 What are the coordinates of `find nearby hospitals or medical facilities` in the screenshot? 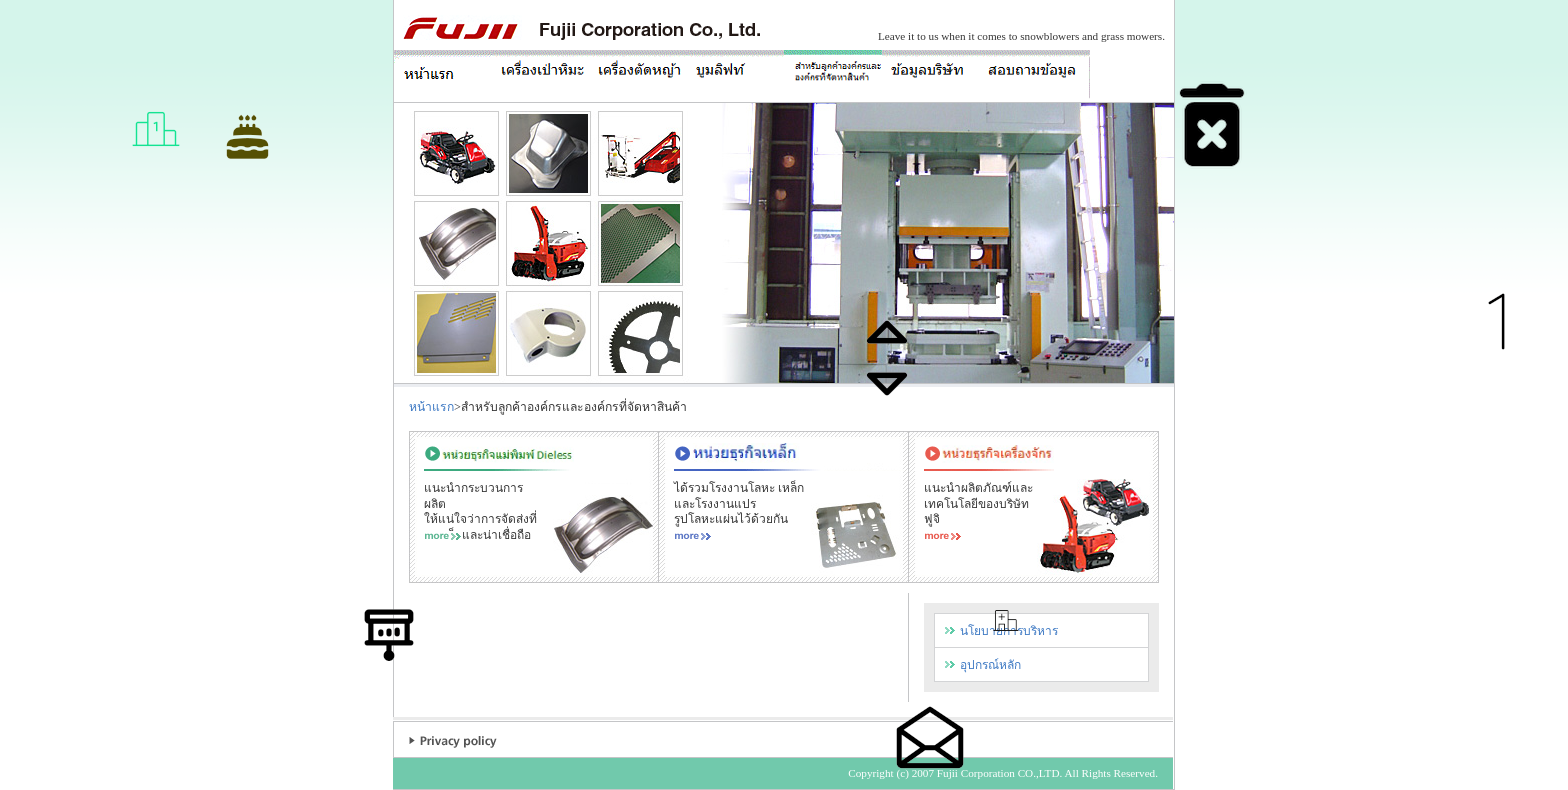 It's located at (1004, 620).